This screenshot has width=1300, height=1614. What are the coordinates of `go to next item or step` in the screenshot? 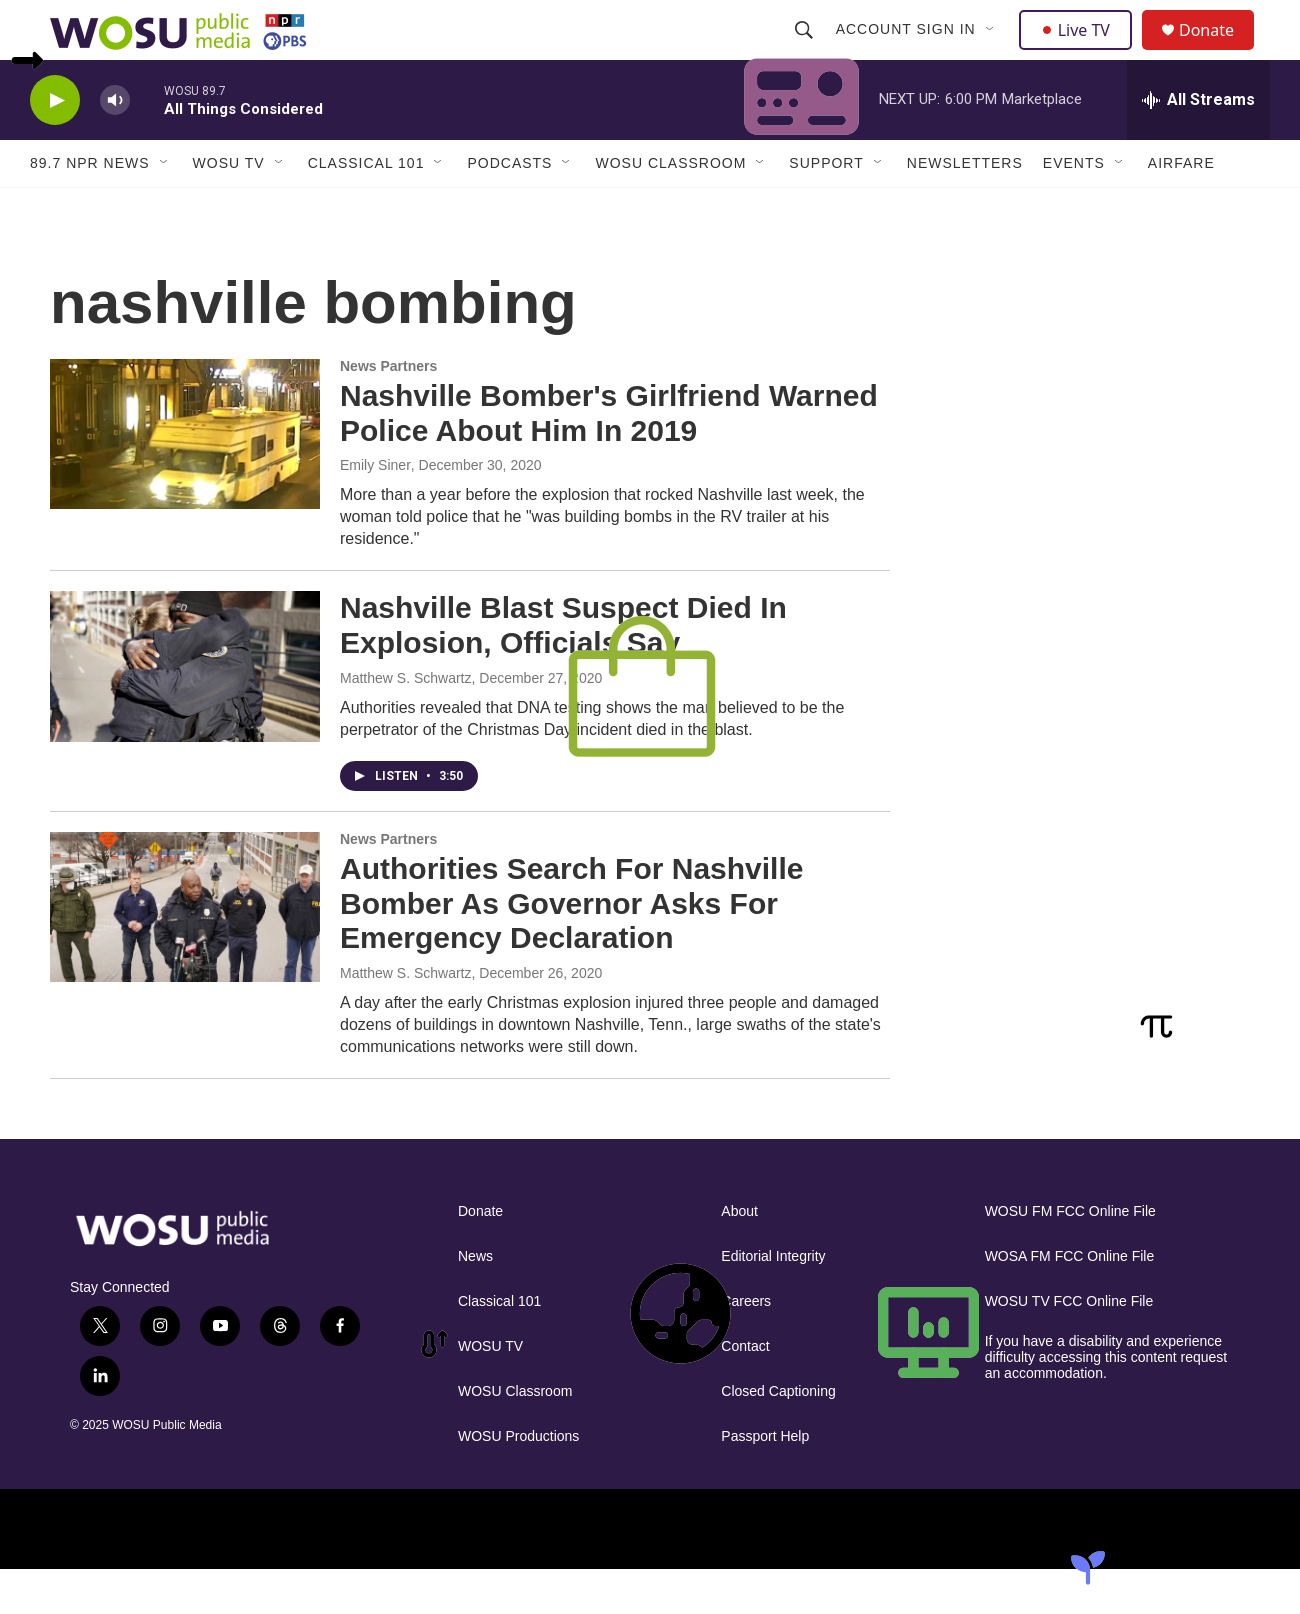 It's located at (27, 60).